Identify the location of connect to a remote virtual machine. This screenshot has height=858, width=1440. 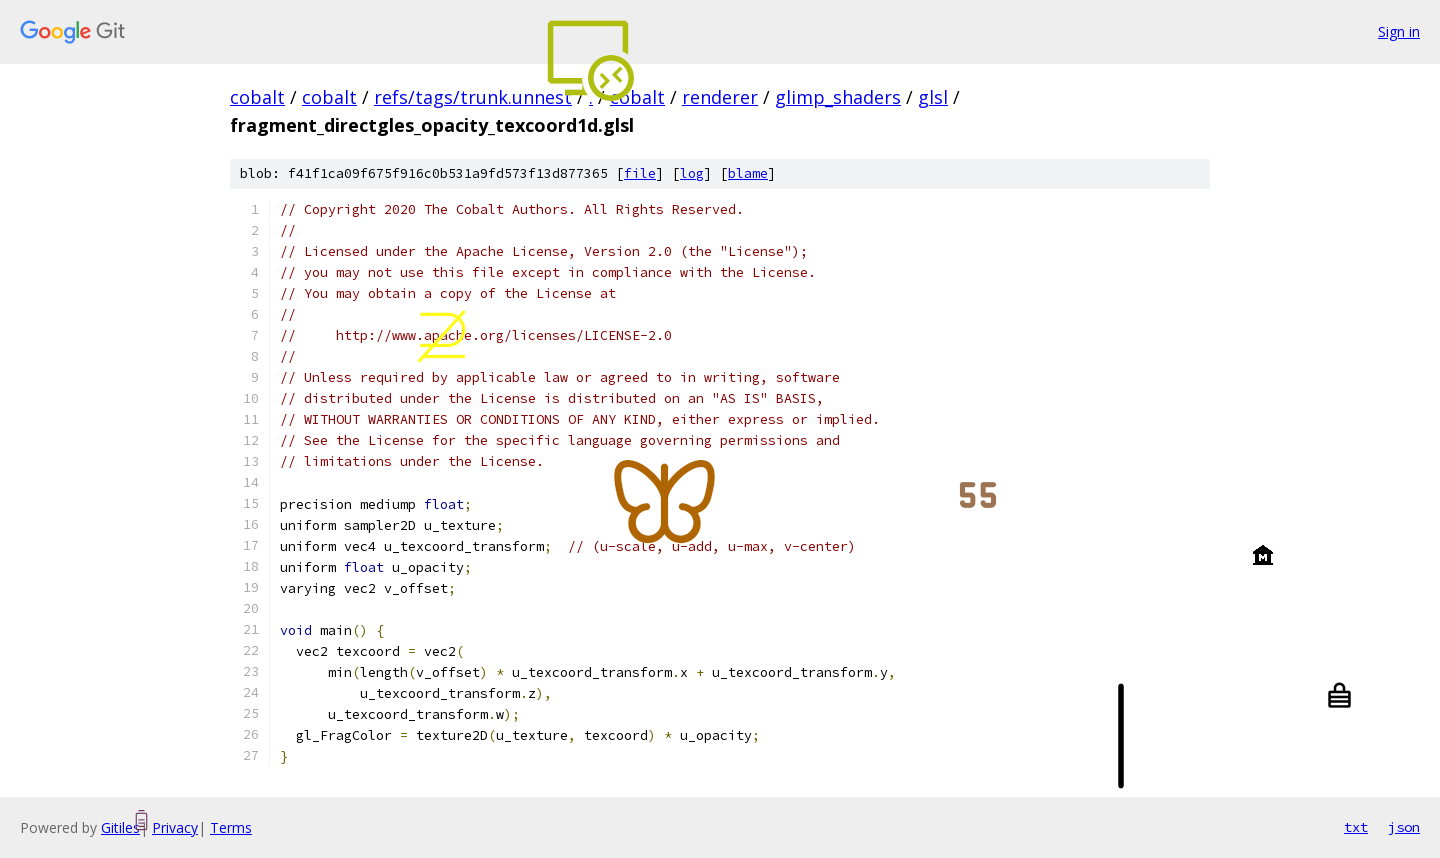
(588, 55).